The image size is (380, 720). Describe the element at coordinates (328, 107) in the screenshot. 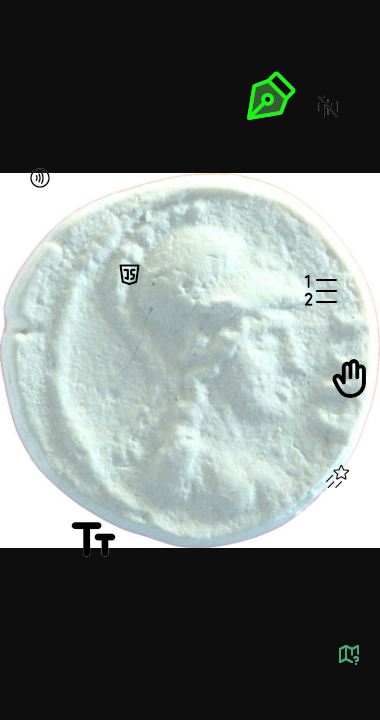

I see `audio waveform muted or disabled` at that location.